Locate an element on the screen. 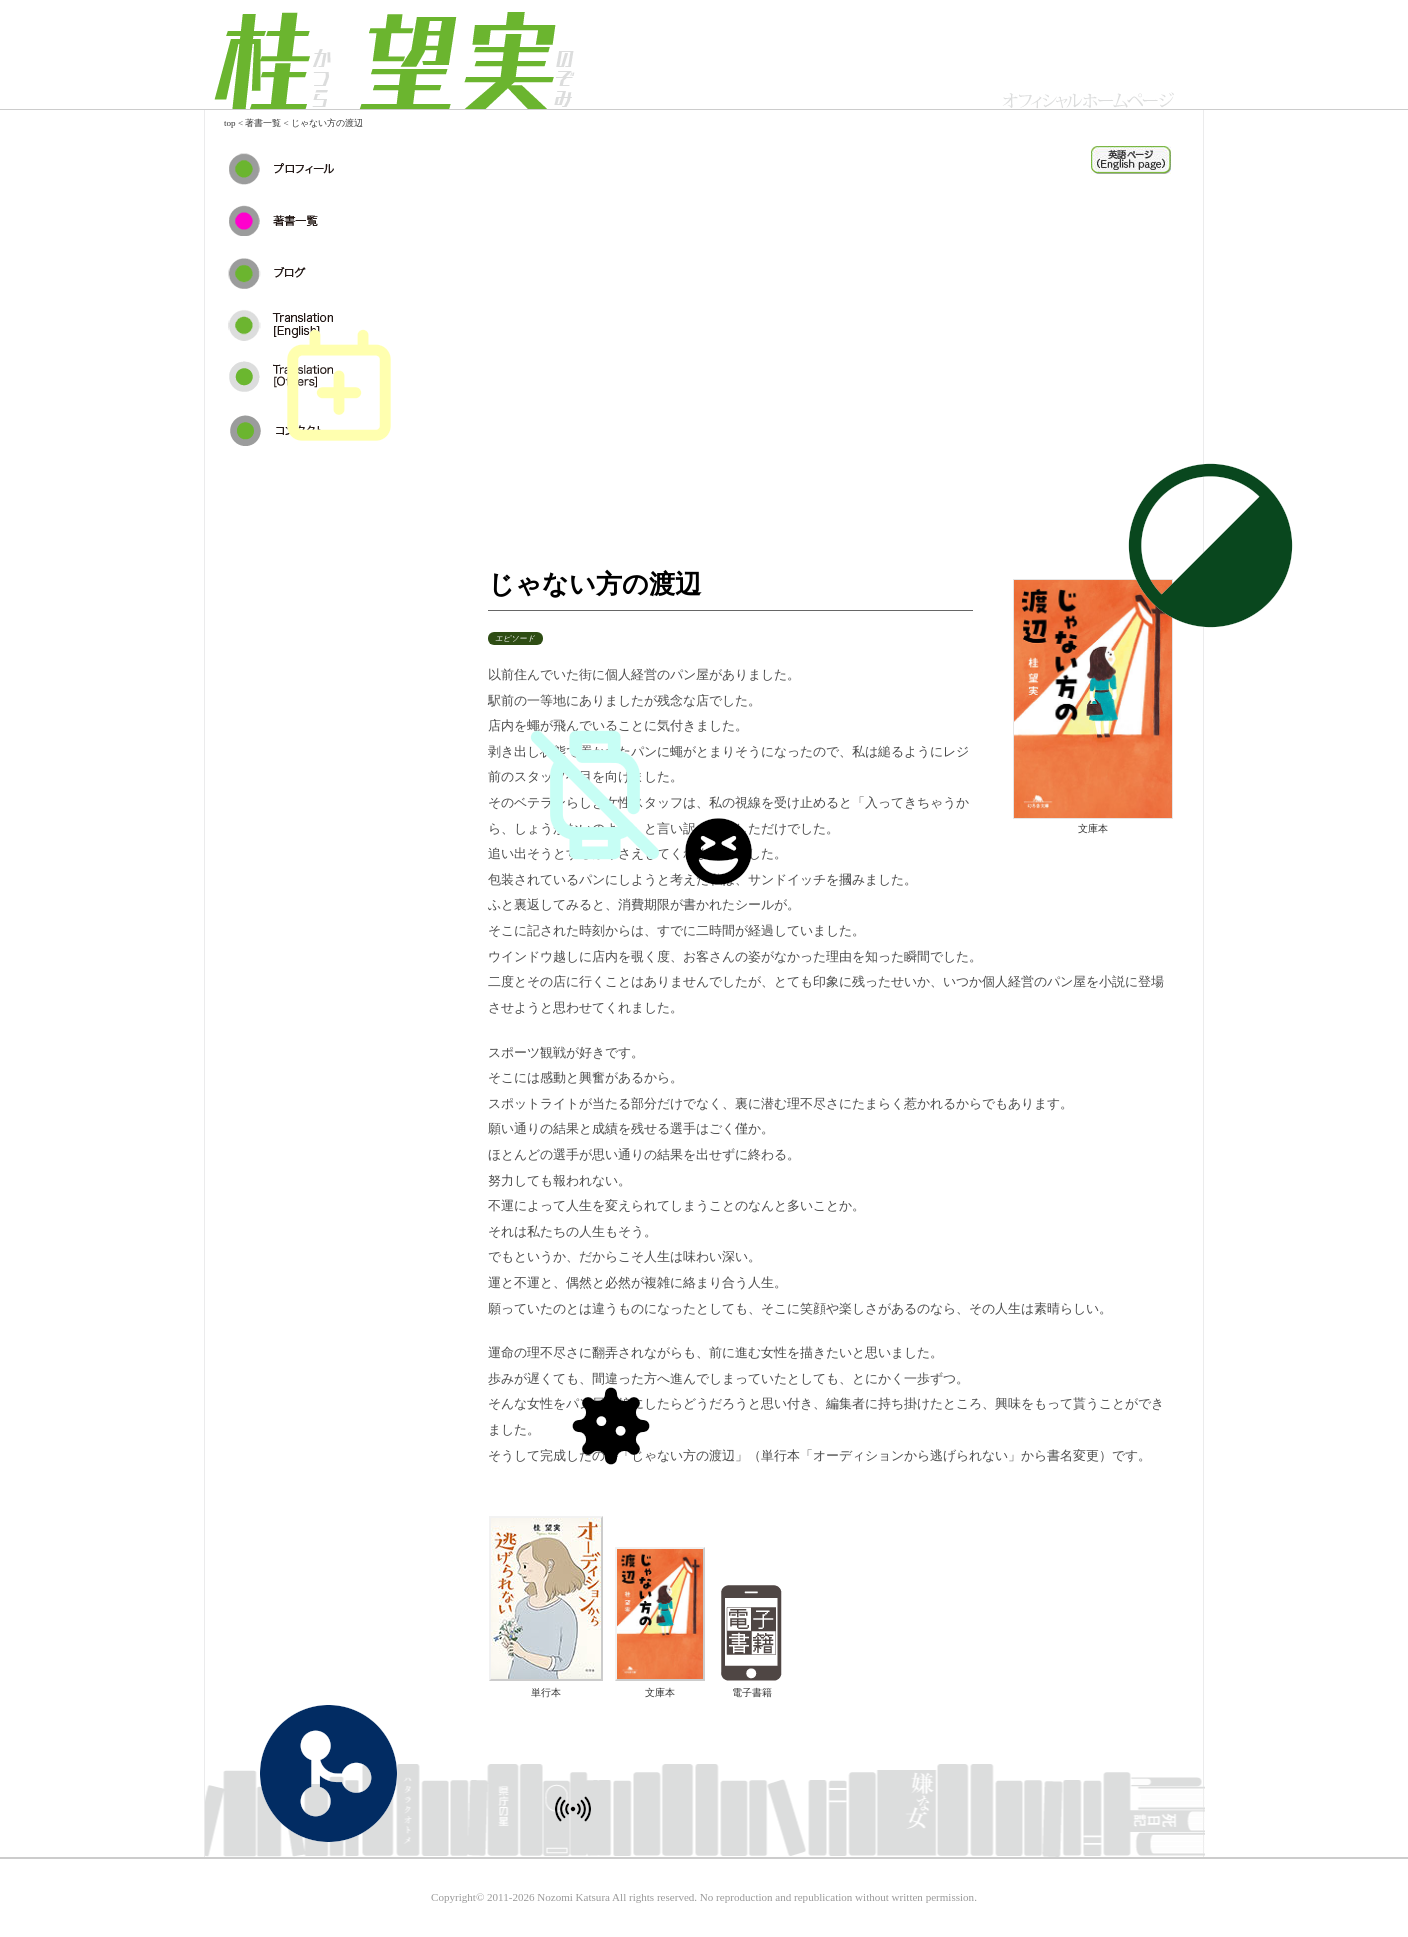  smartwatch disconnected or unavailable is located at coordinates (595, 795).